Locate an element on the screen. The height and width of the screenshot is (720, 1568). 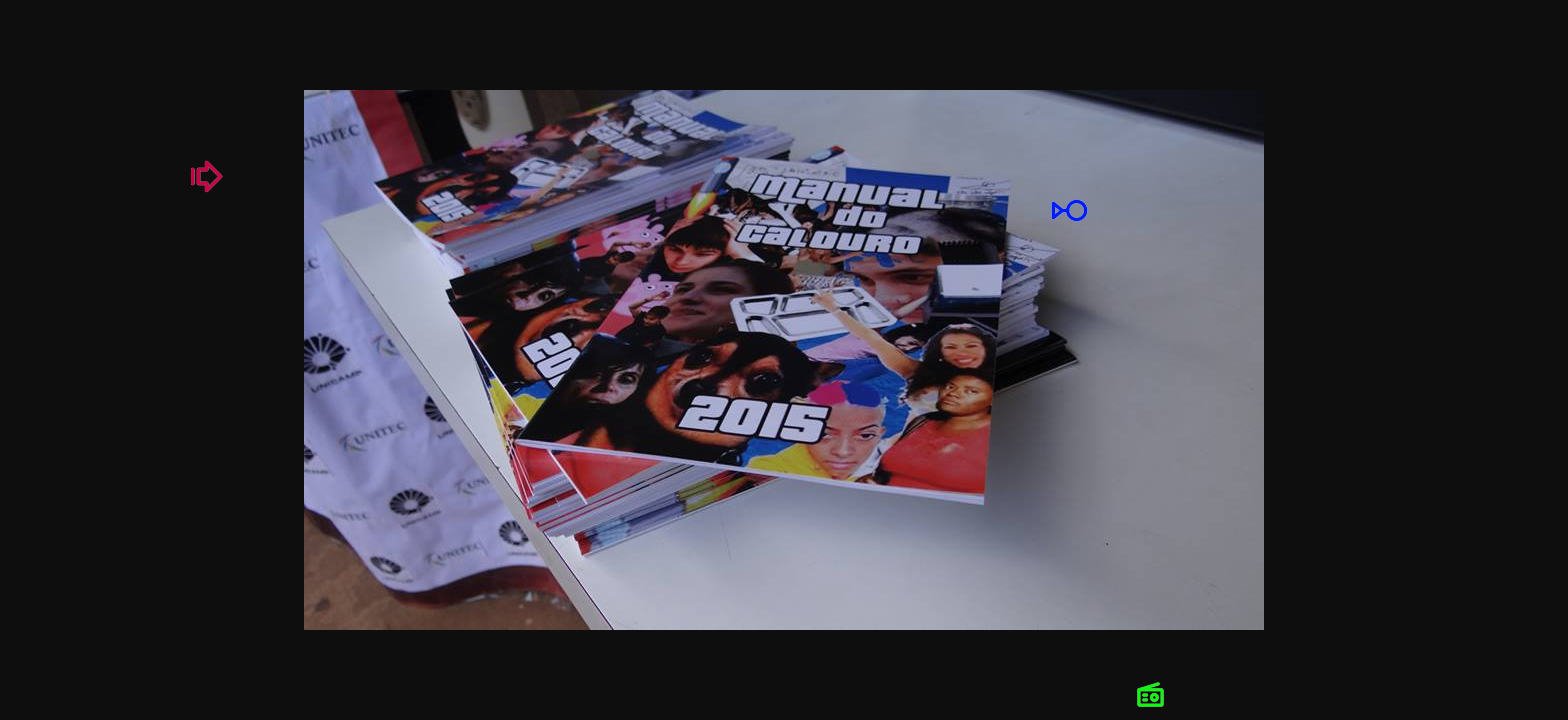
open radio or audio streaming is located at coordinates (1150, 696).